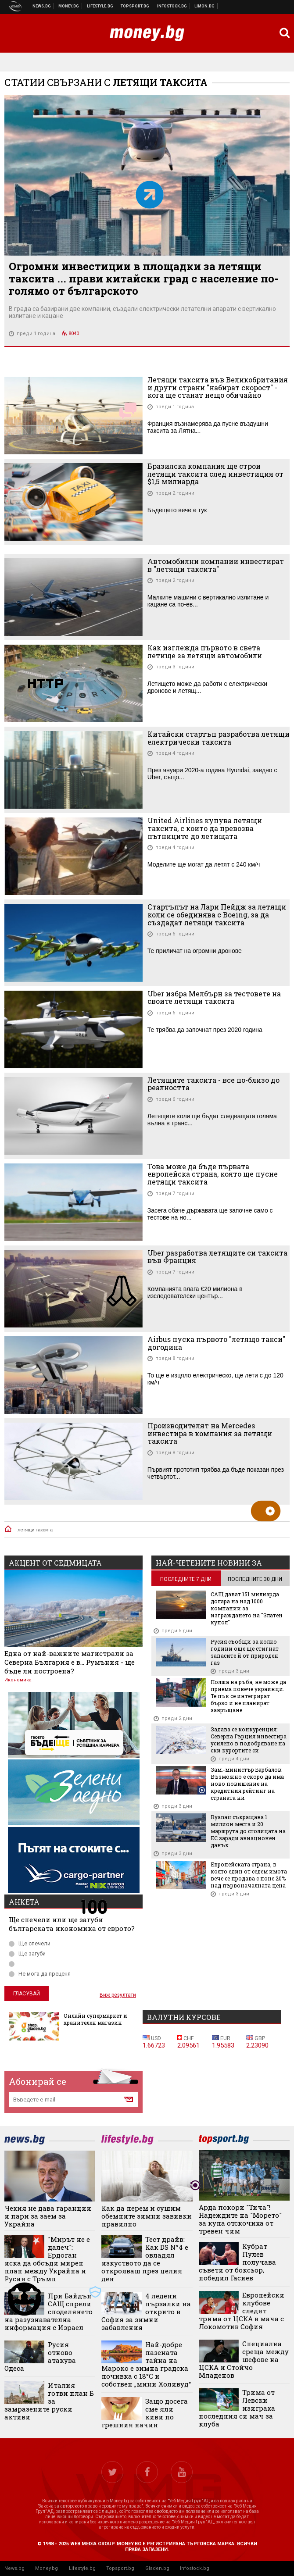  Describe the element at coordinates (195, 2185) in the screenshot. I see `analyze or process data` at that location.